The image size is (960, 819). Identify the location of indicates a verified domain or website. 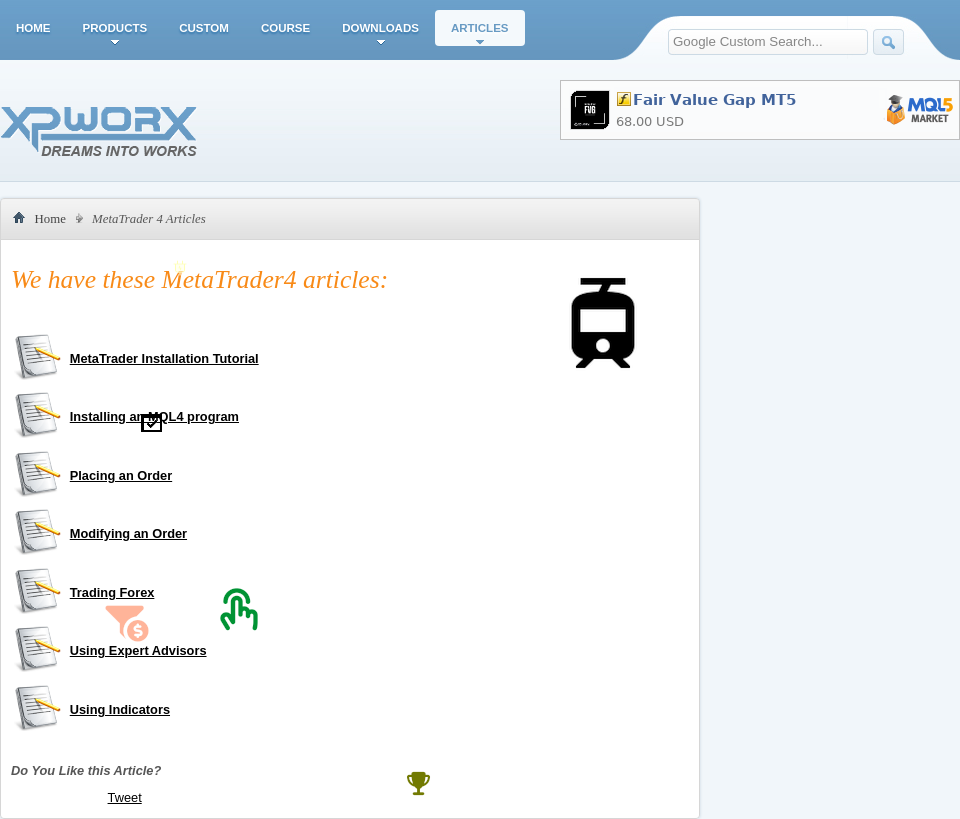
(152, 423).